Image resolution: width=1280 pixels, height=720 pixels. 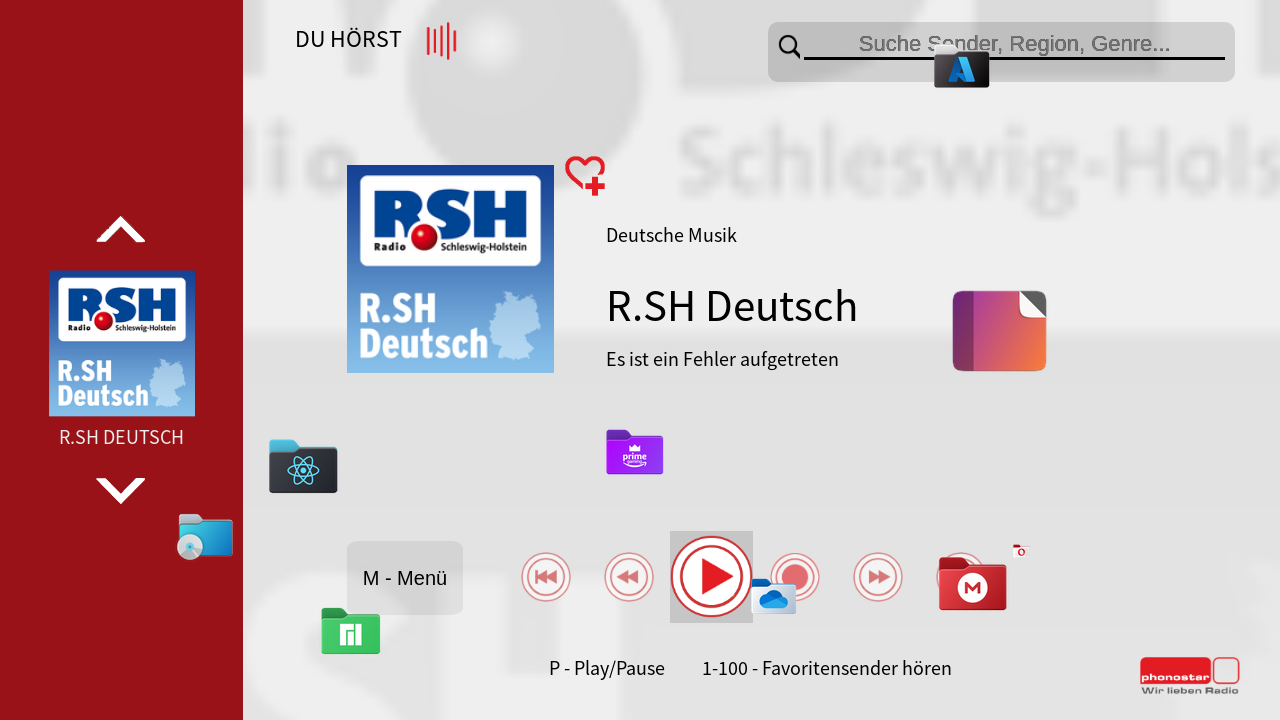 What do you see at coordinates (303, 468) in the screenshot?
I see `open react project folder` at bounding box center [303, 468].